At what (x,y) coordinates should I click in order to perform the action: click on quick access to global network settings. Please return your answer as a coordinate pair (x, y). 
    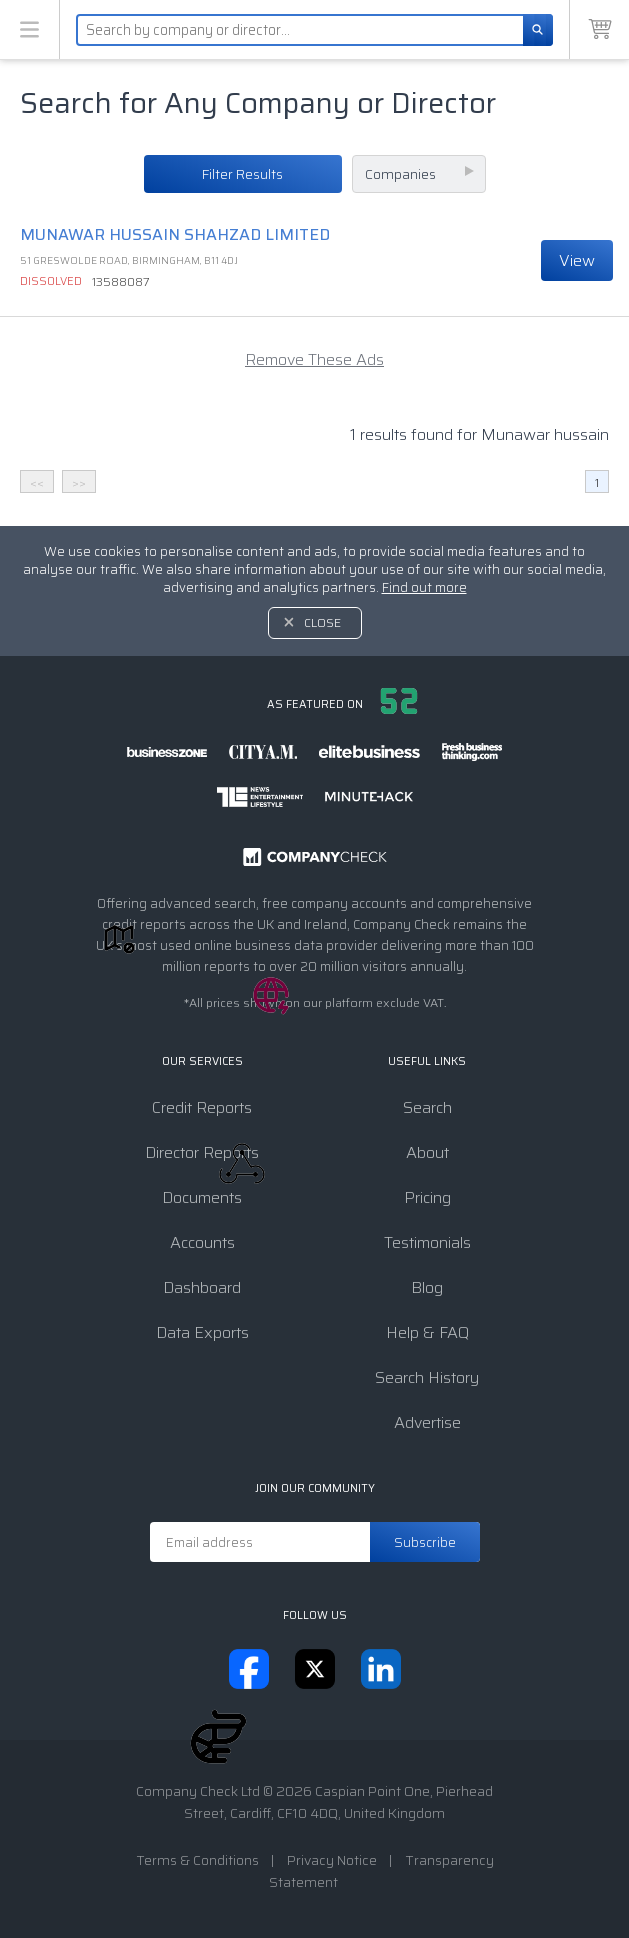
    Looking at the image, I should click on (271, 995).